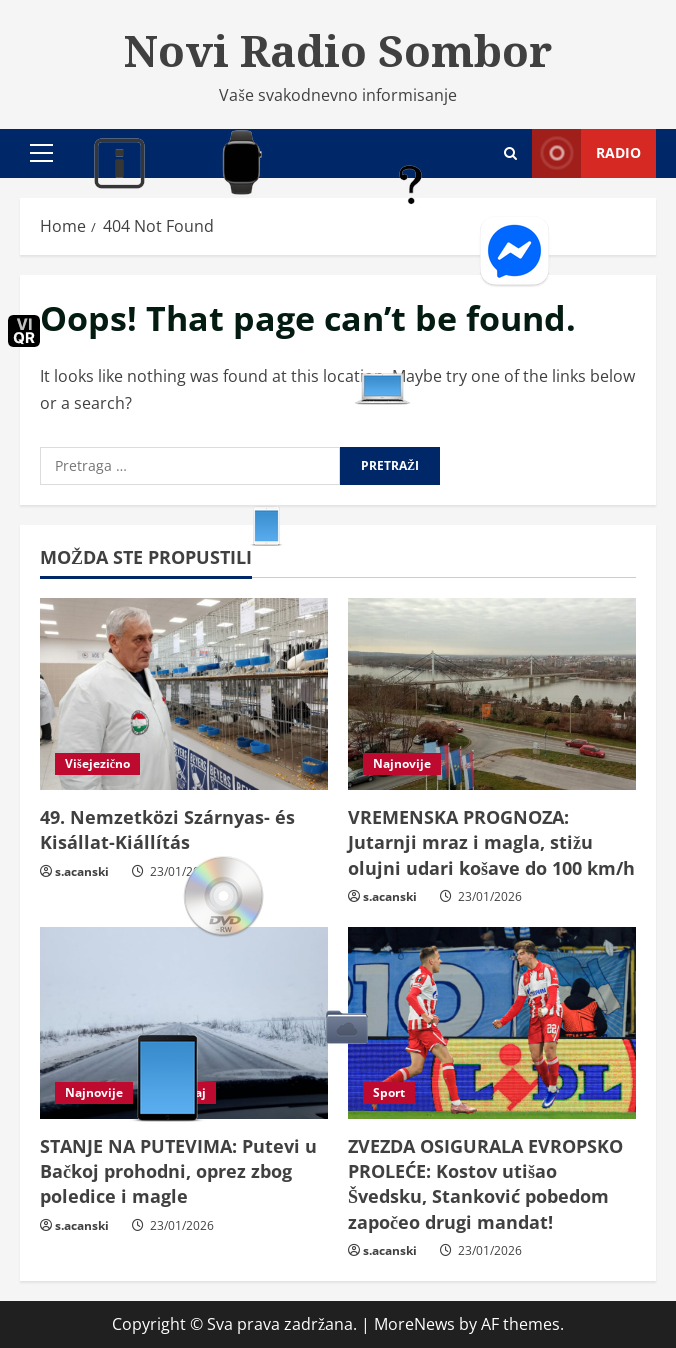 Image resolution: width=676 pixels, height=1348 pixels. What do you see at coordinates (347, 1027) in the screenshot?
I see `access cloud-synced files and folders` at bounding box center [347, 1027].